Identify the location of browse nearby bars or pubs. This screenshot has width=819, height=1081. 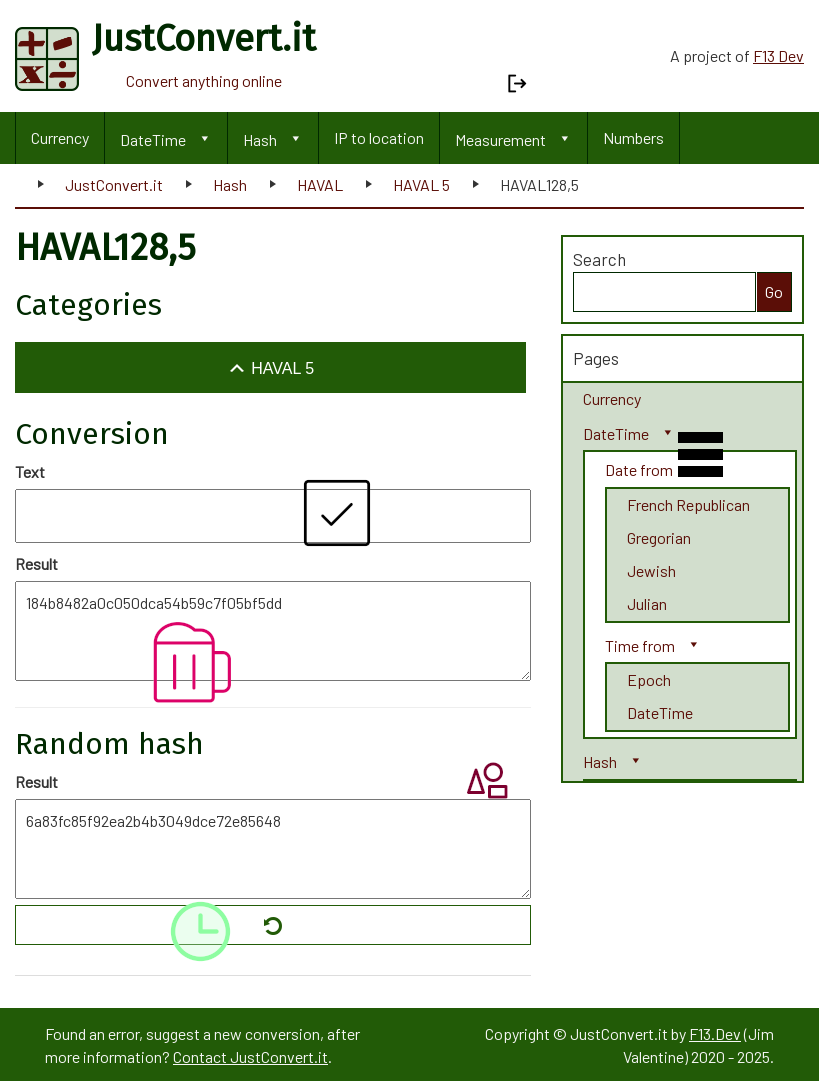
(187, 665).